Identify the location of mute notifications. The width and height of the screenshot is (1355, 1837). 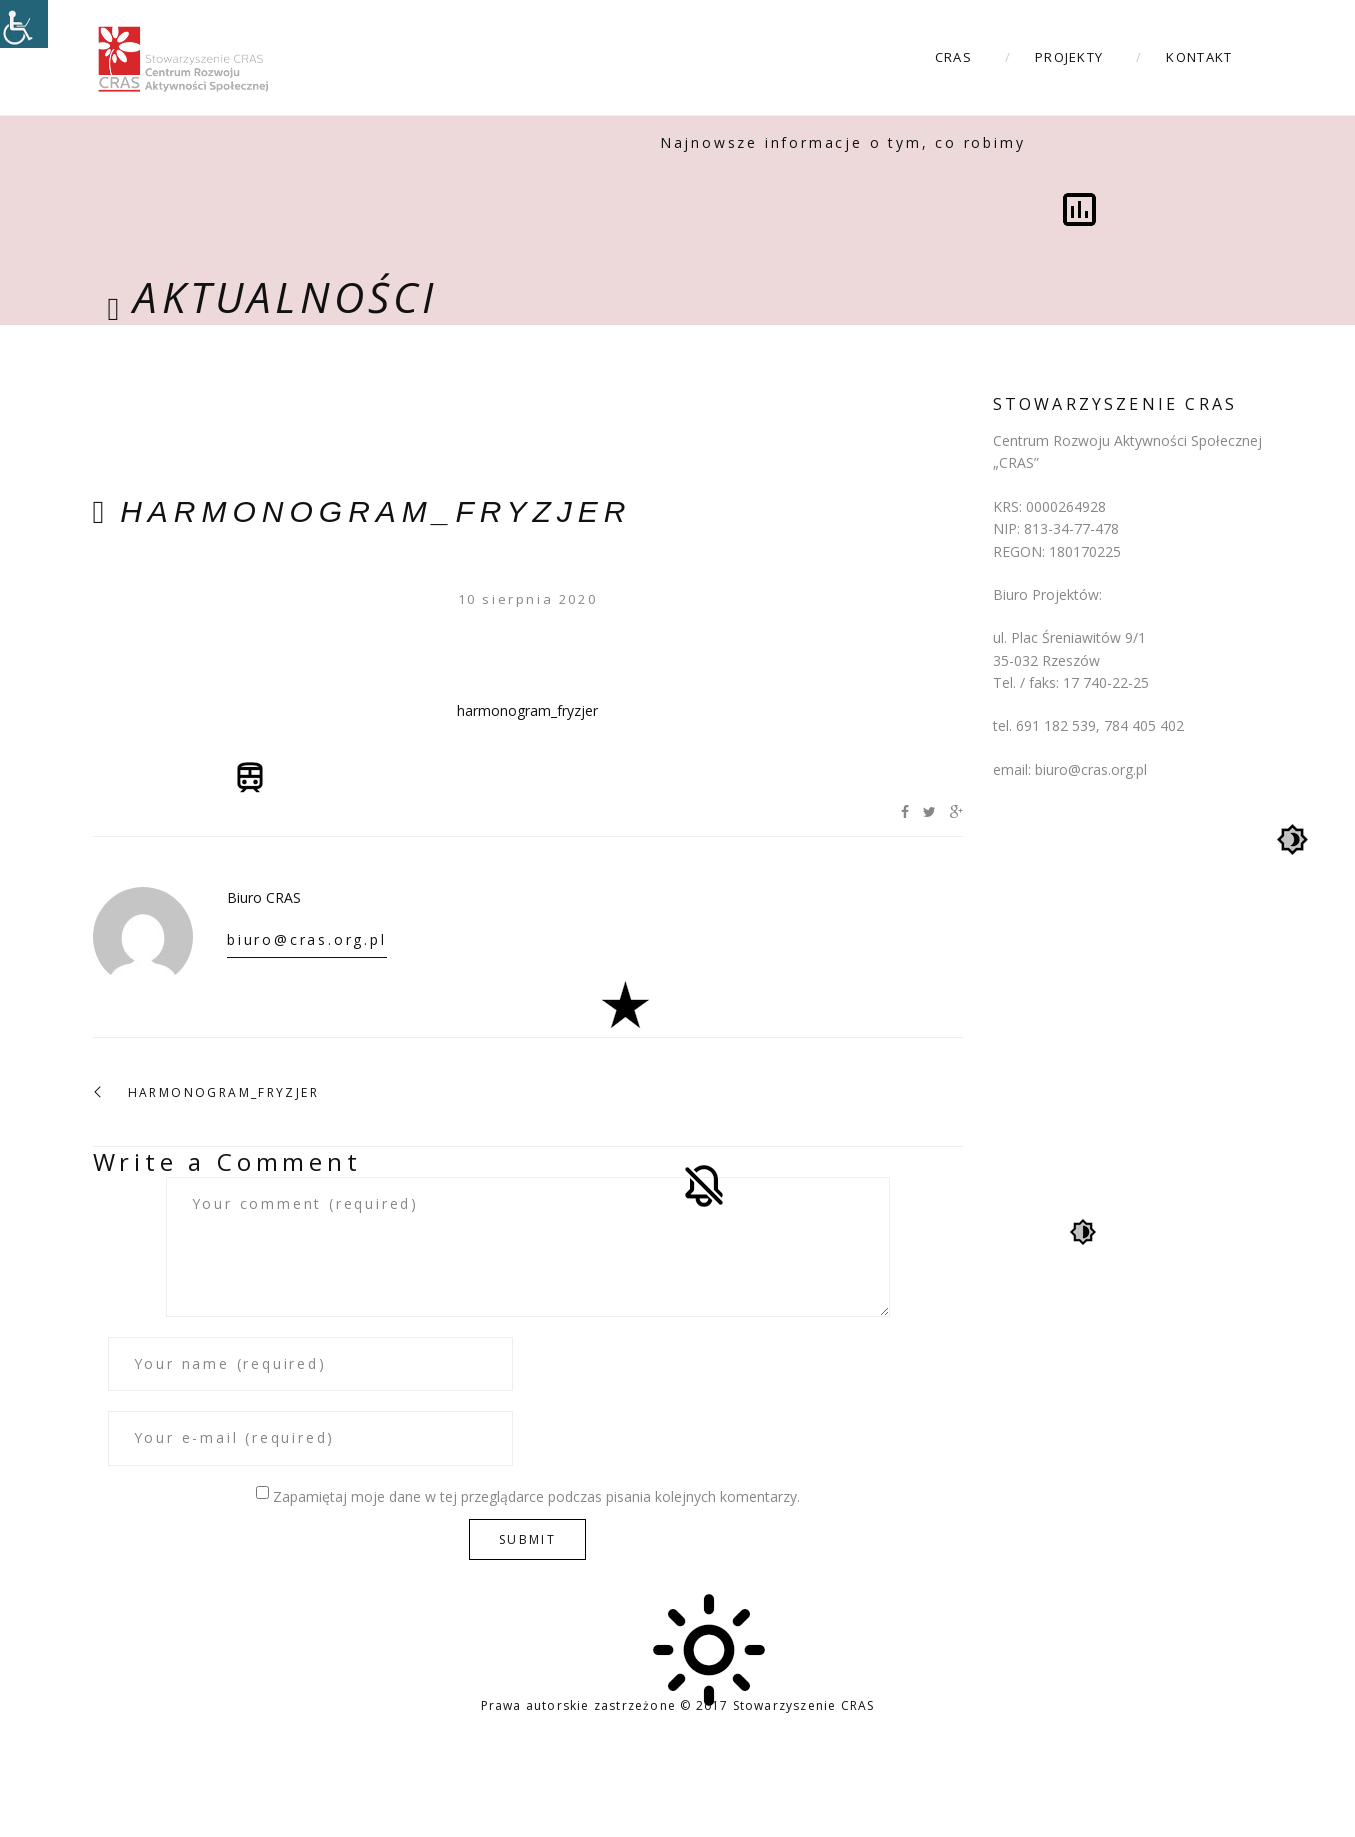
(704, 1186).